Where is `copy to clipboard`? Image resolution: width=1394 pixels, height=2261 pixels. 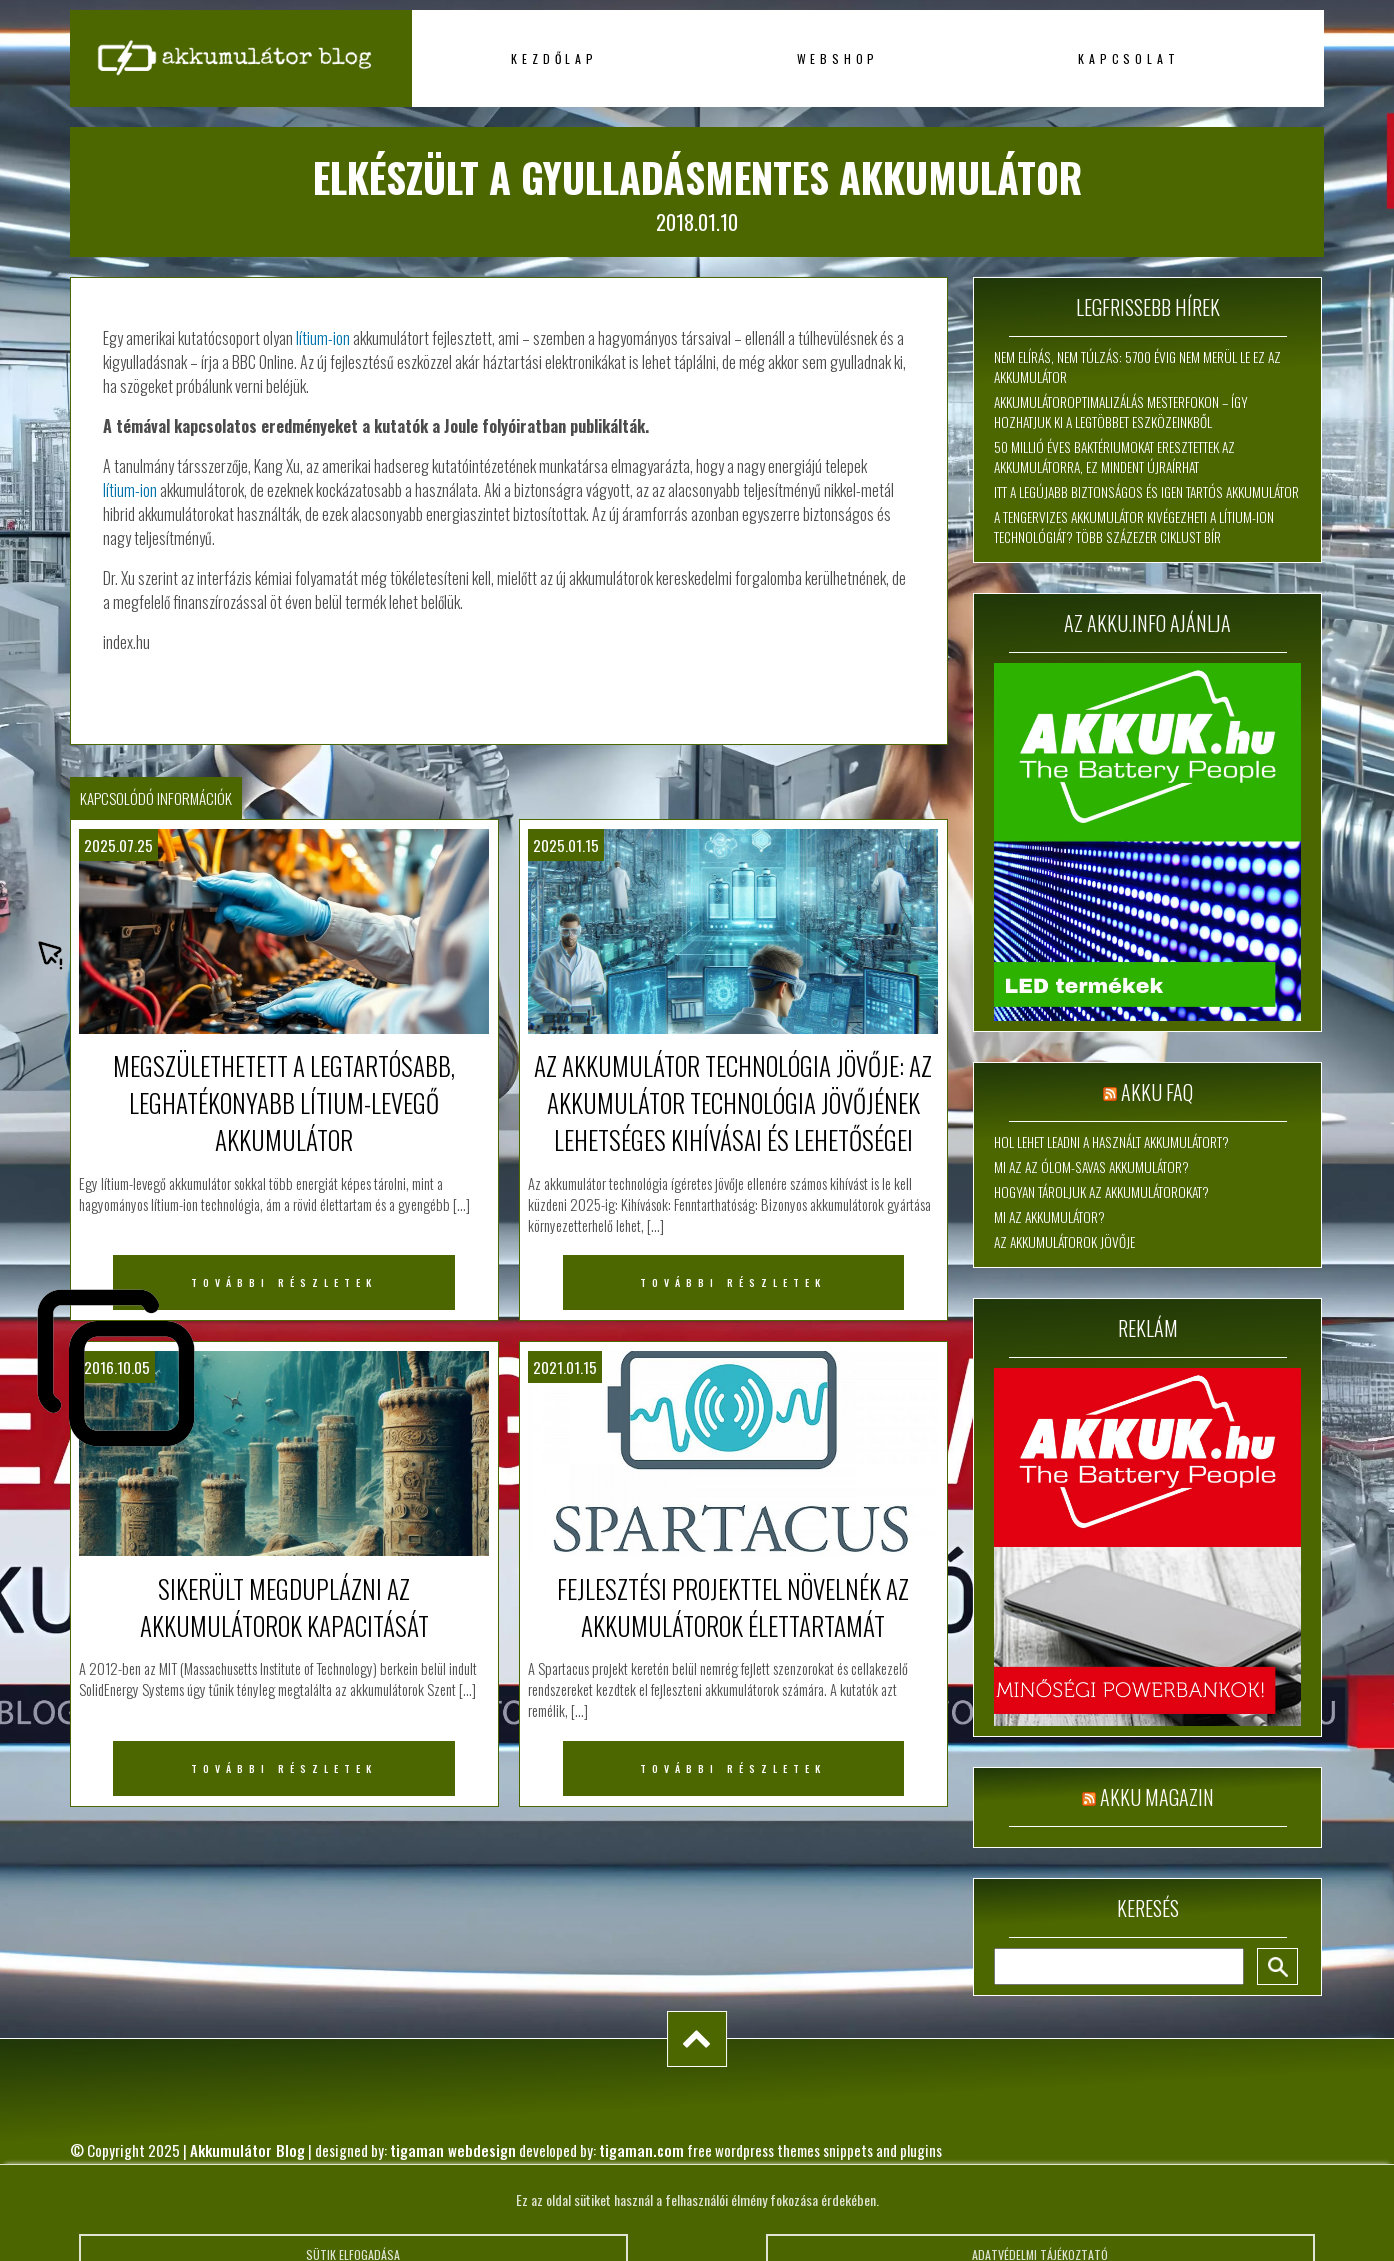
copy to clipboard is located at coordinates (116, 1368).